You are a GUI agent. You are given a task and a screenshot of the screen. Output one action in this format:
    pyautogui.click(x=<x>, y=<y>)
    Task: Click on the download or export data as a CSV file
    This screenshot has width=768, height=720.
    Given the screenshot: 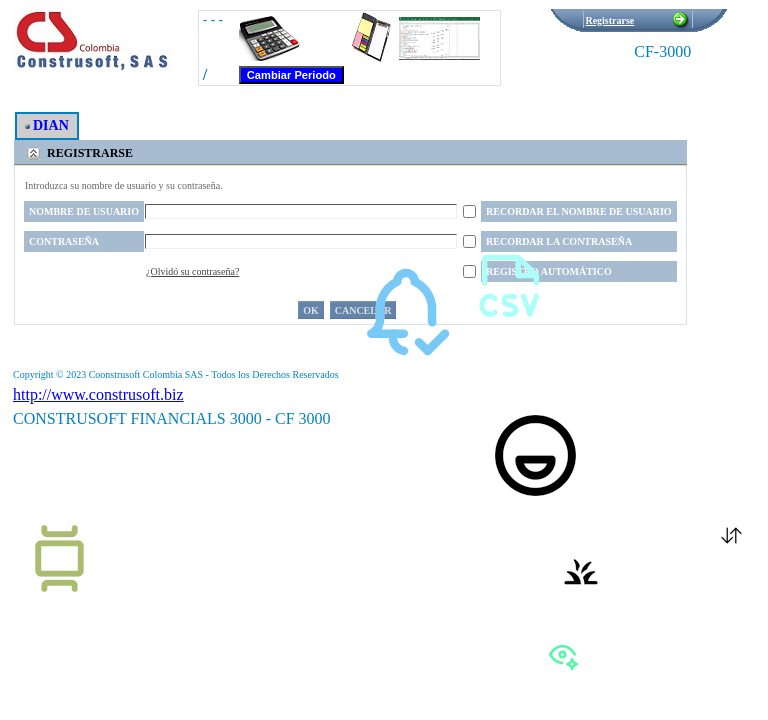 What is the action you would take?
    pyautogui.click(x=510, y=288)
    